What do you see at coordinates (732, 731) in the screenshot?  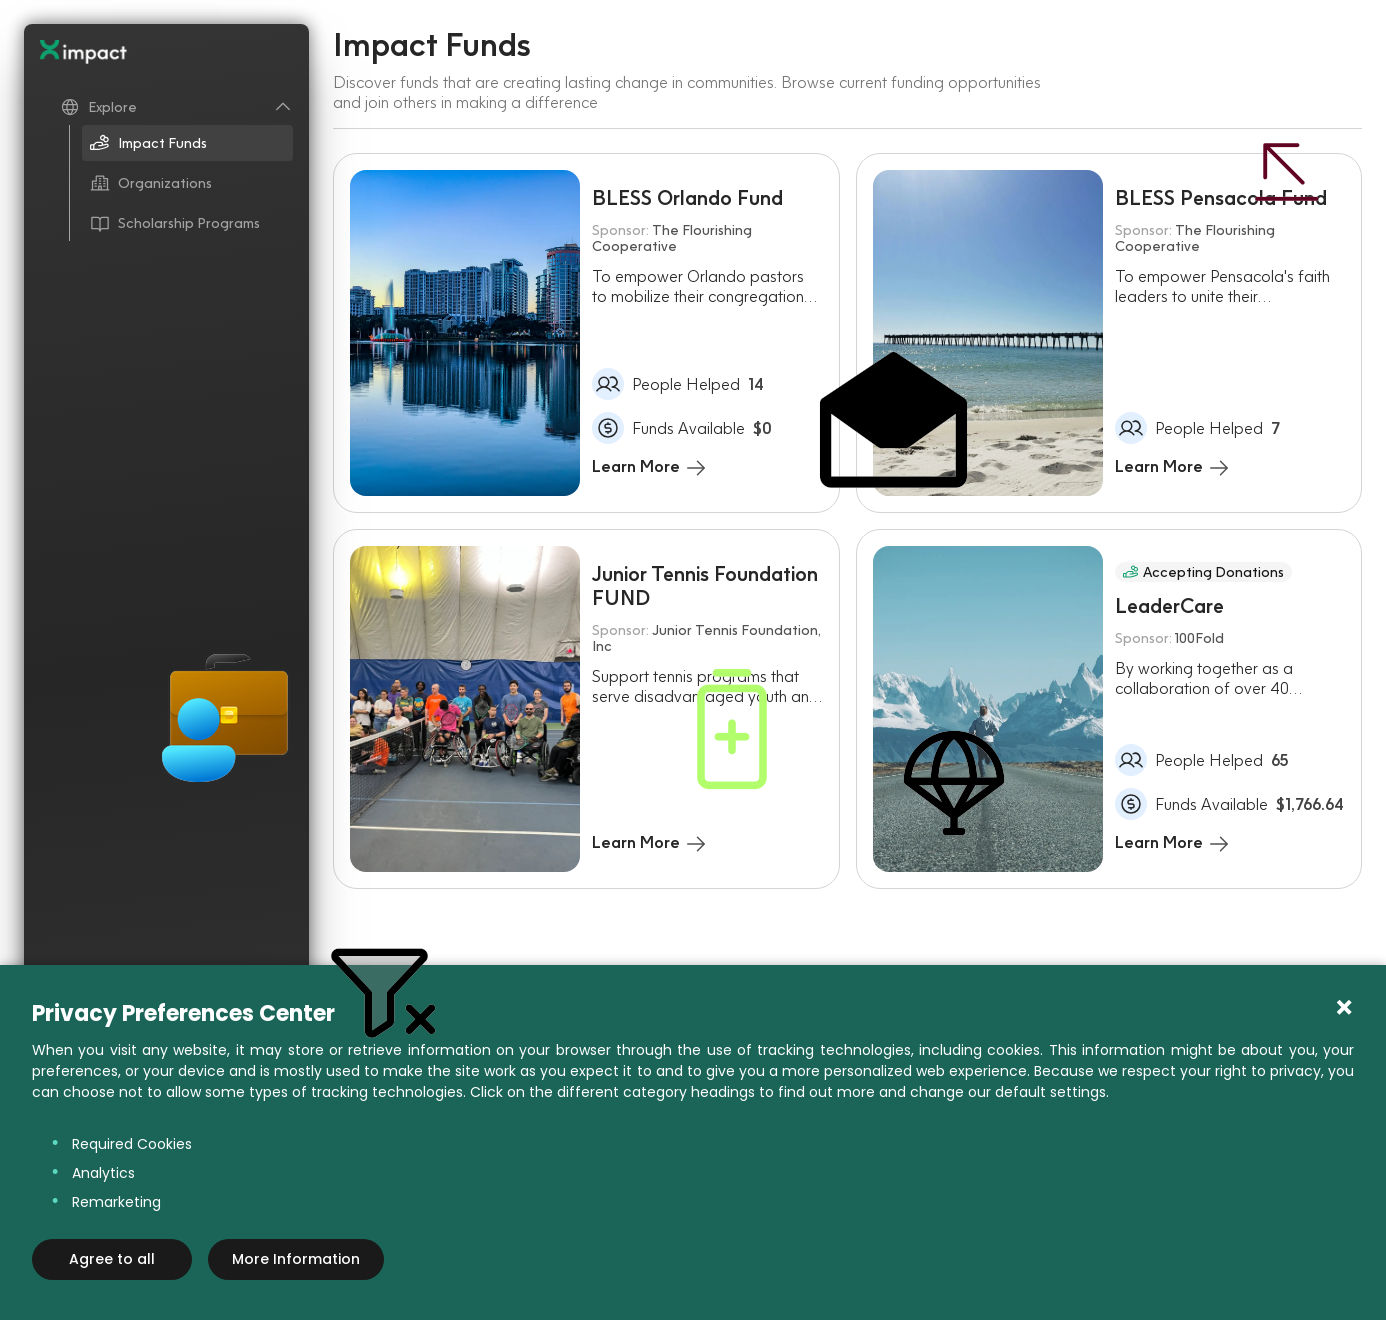 I see `add a new battery or power source` at bounding box center [732, 731].